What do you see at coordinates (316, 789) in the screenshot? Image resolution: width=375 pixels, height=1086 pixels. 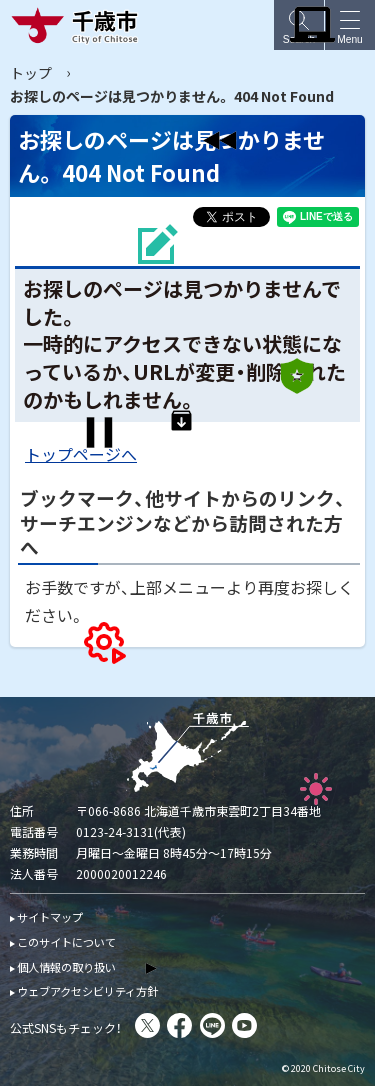 I see `increase screen brightness` at bounding box center [316, 789].